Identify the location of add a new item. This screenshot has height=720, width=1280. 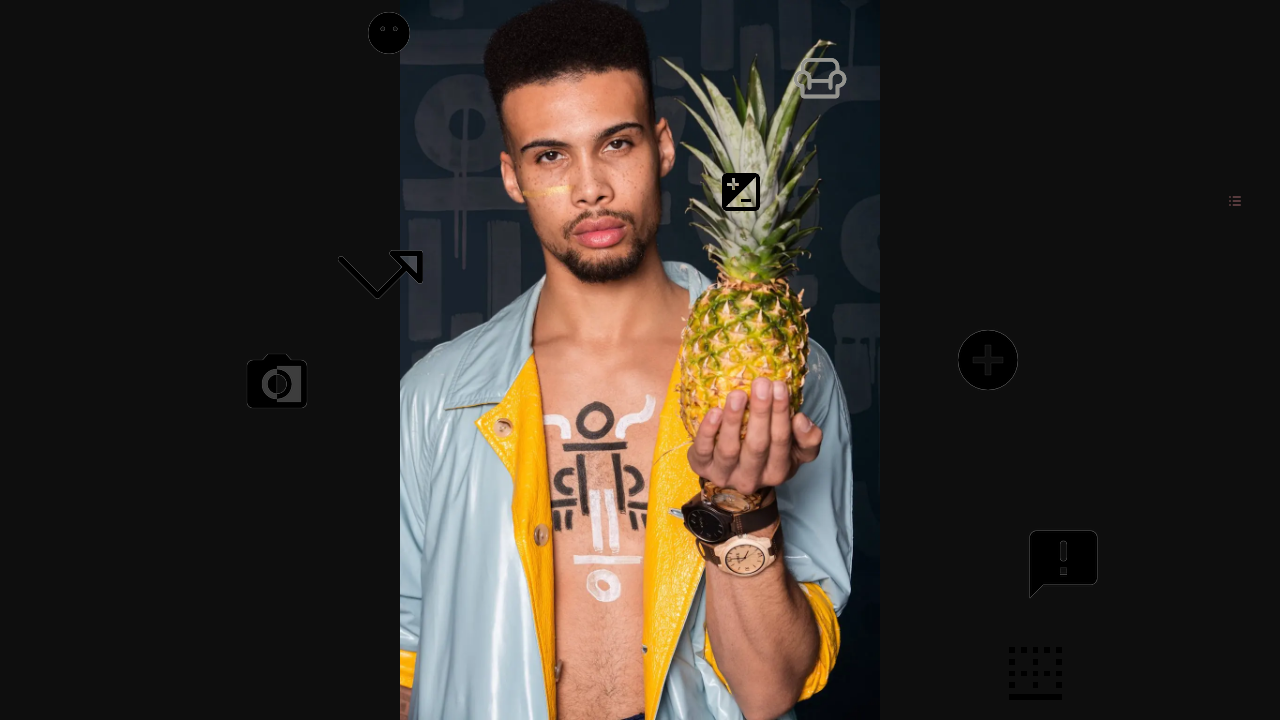
(988, 360).